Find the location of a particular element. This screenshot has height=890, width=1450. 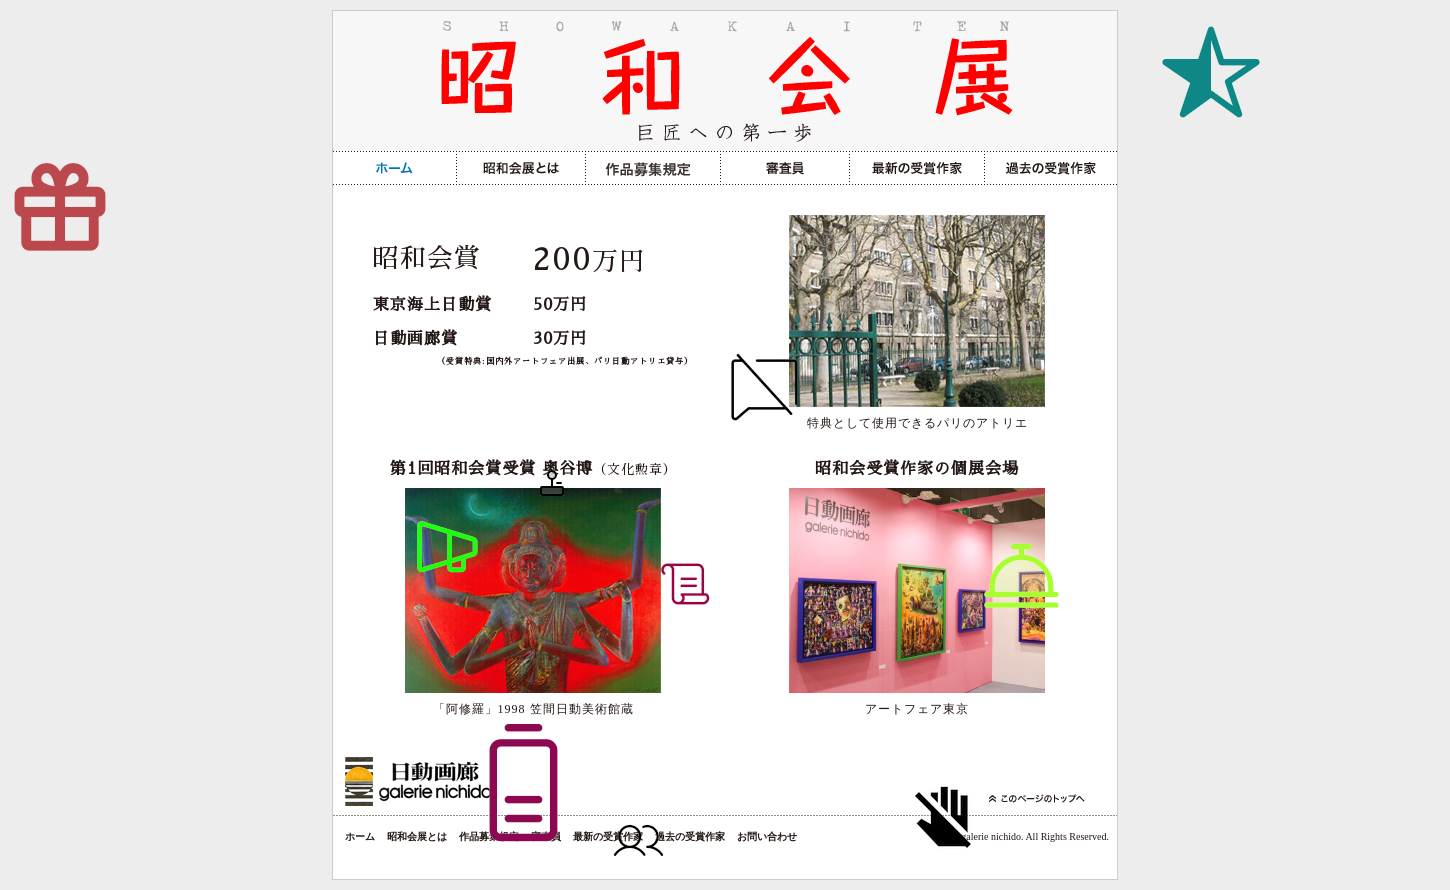

mute or disable chat notifications is located at coordinates (764, 384).